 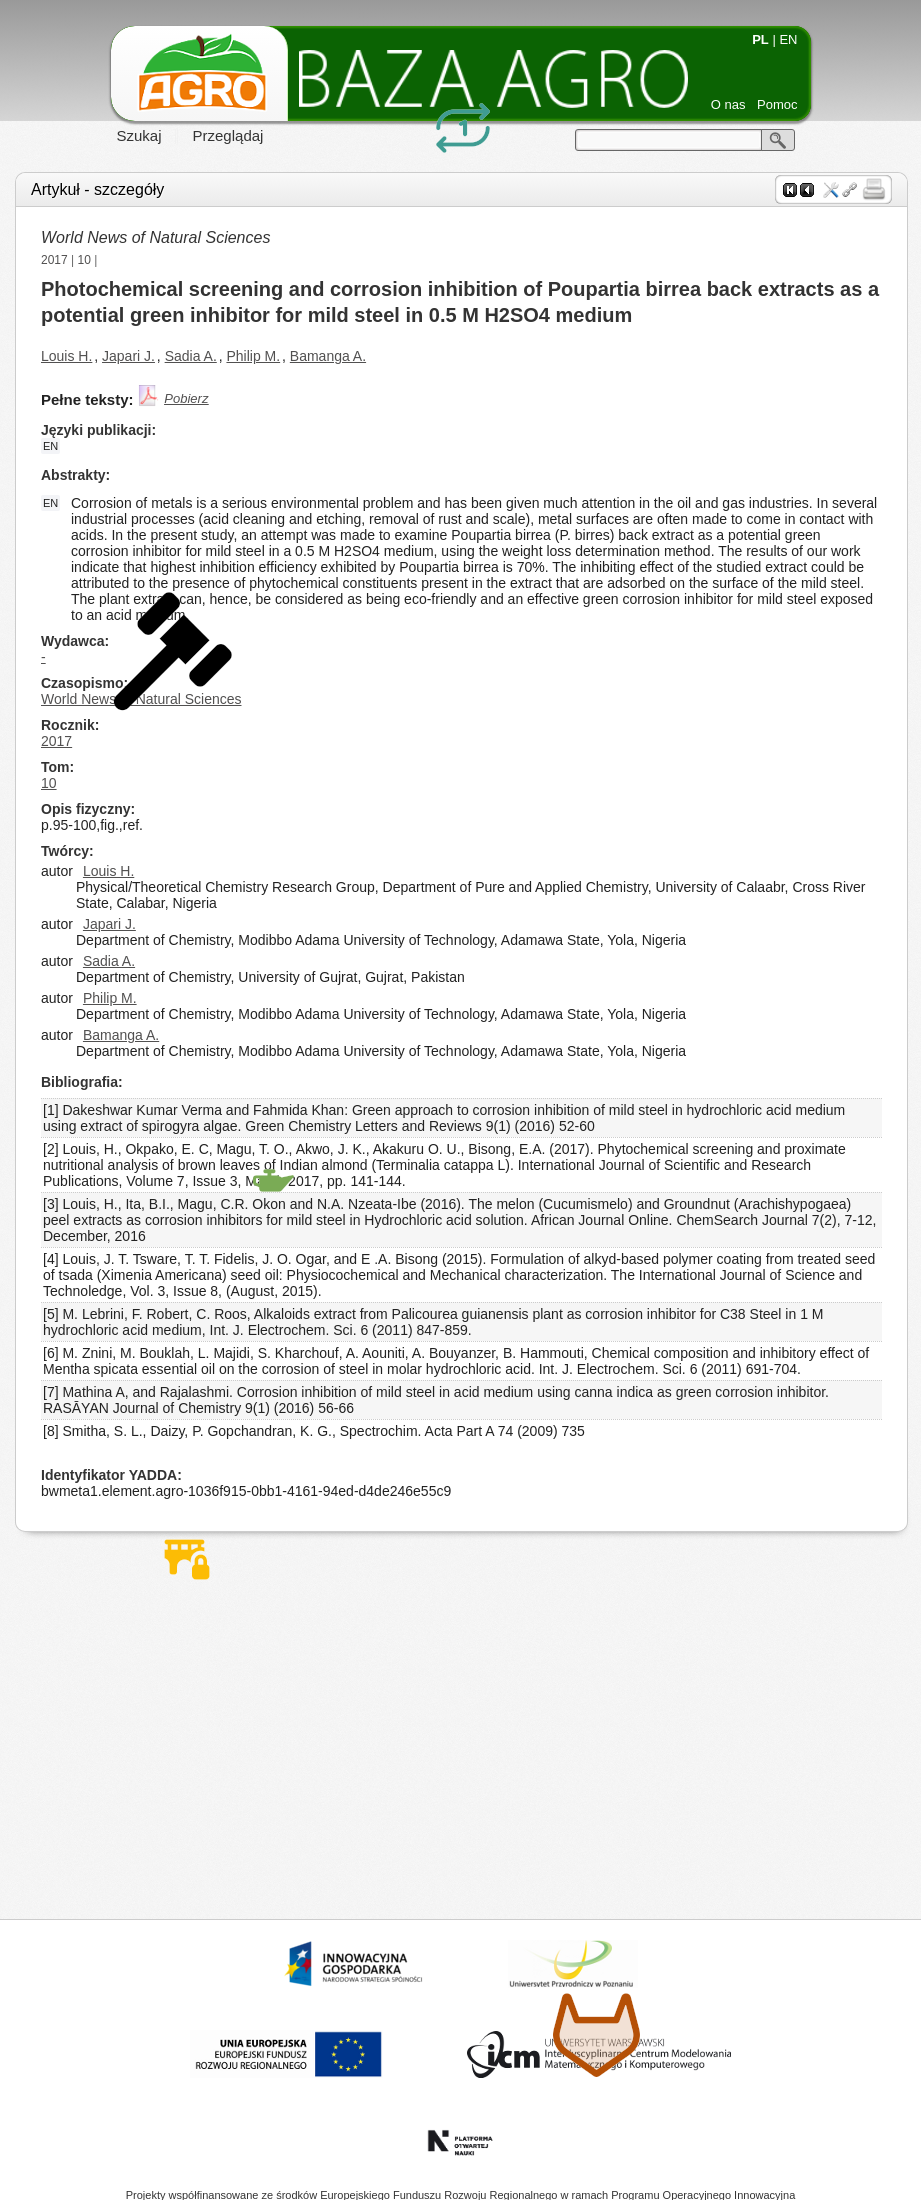 I want to click on repeat current track once, so click(x=463, y=128).